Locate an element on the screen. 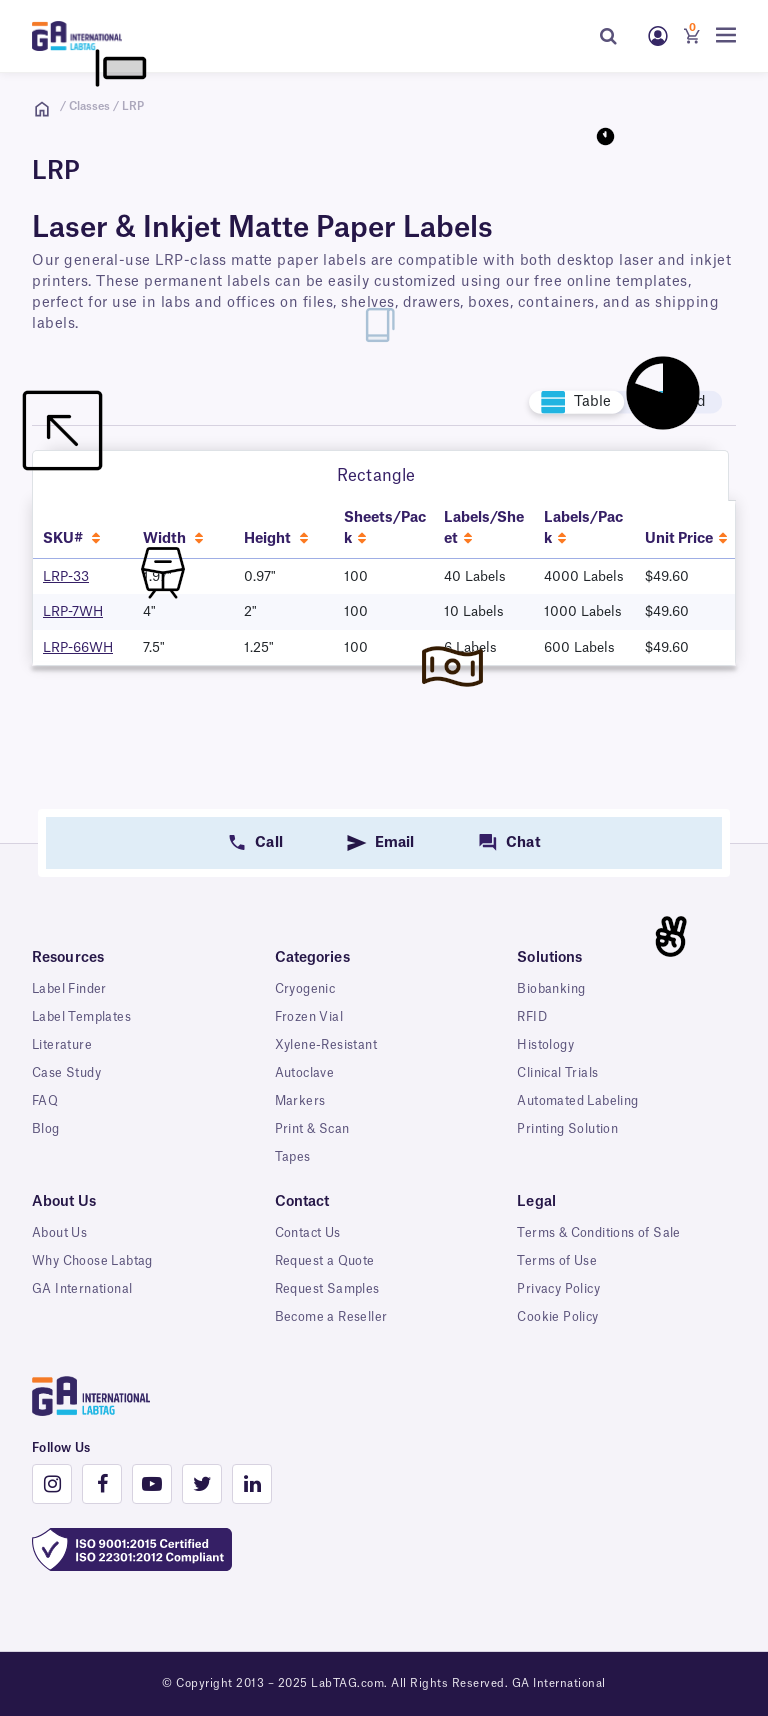 This screenshot has width=768, height=1716. view payment or transaction history is located at coordinates (452, 666).